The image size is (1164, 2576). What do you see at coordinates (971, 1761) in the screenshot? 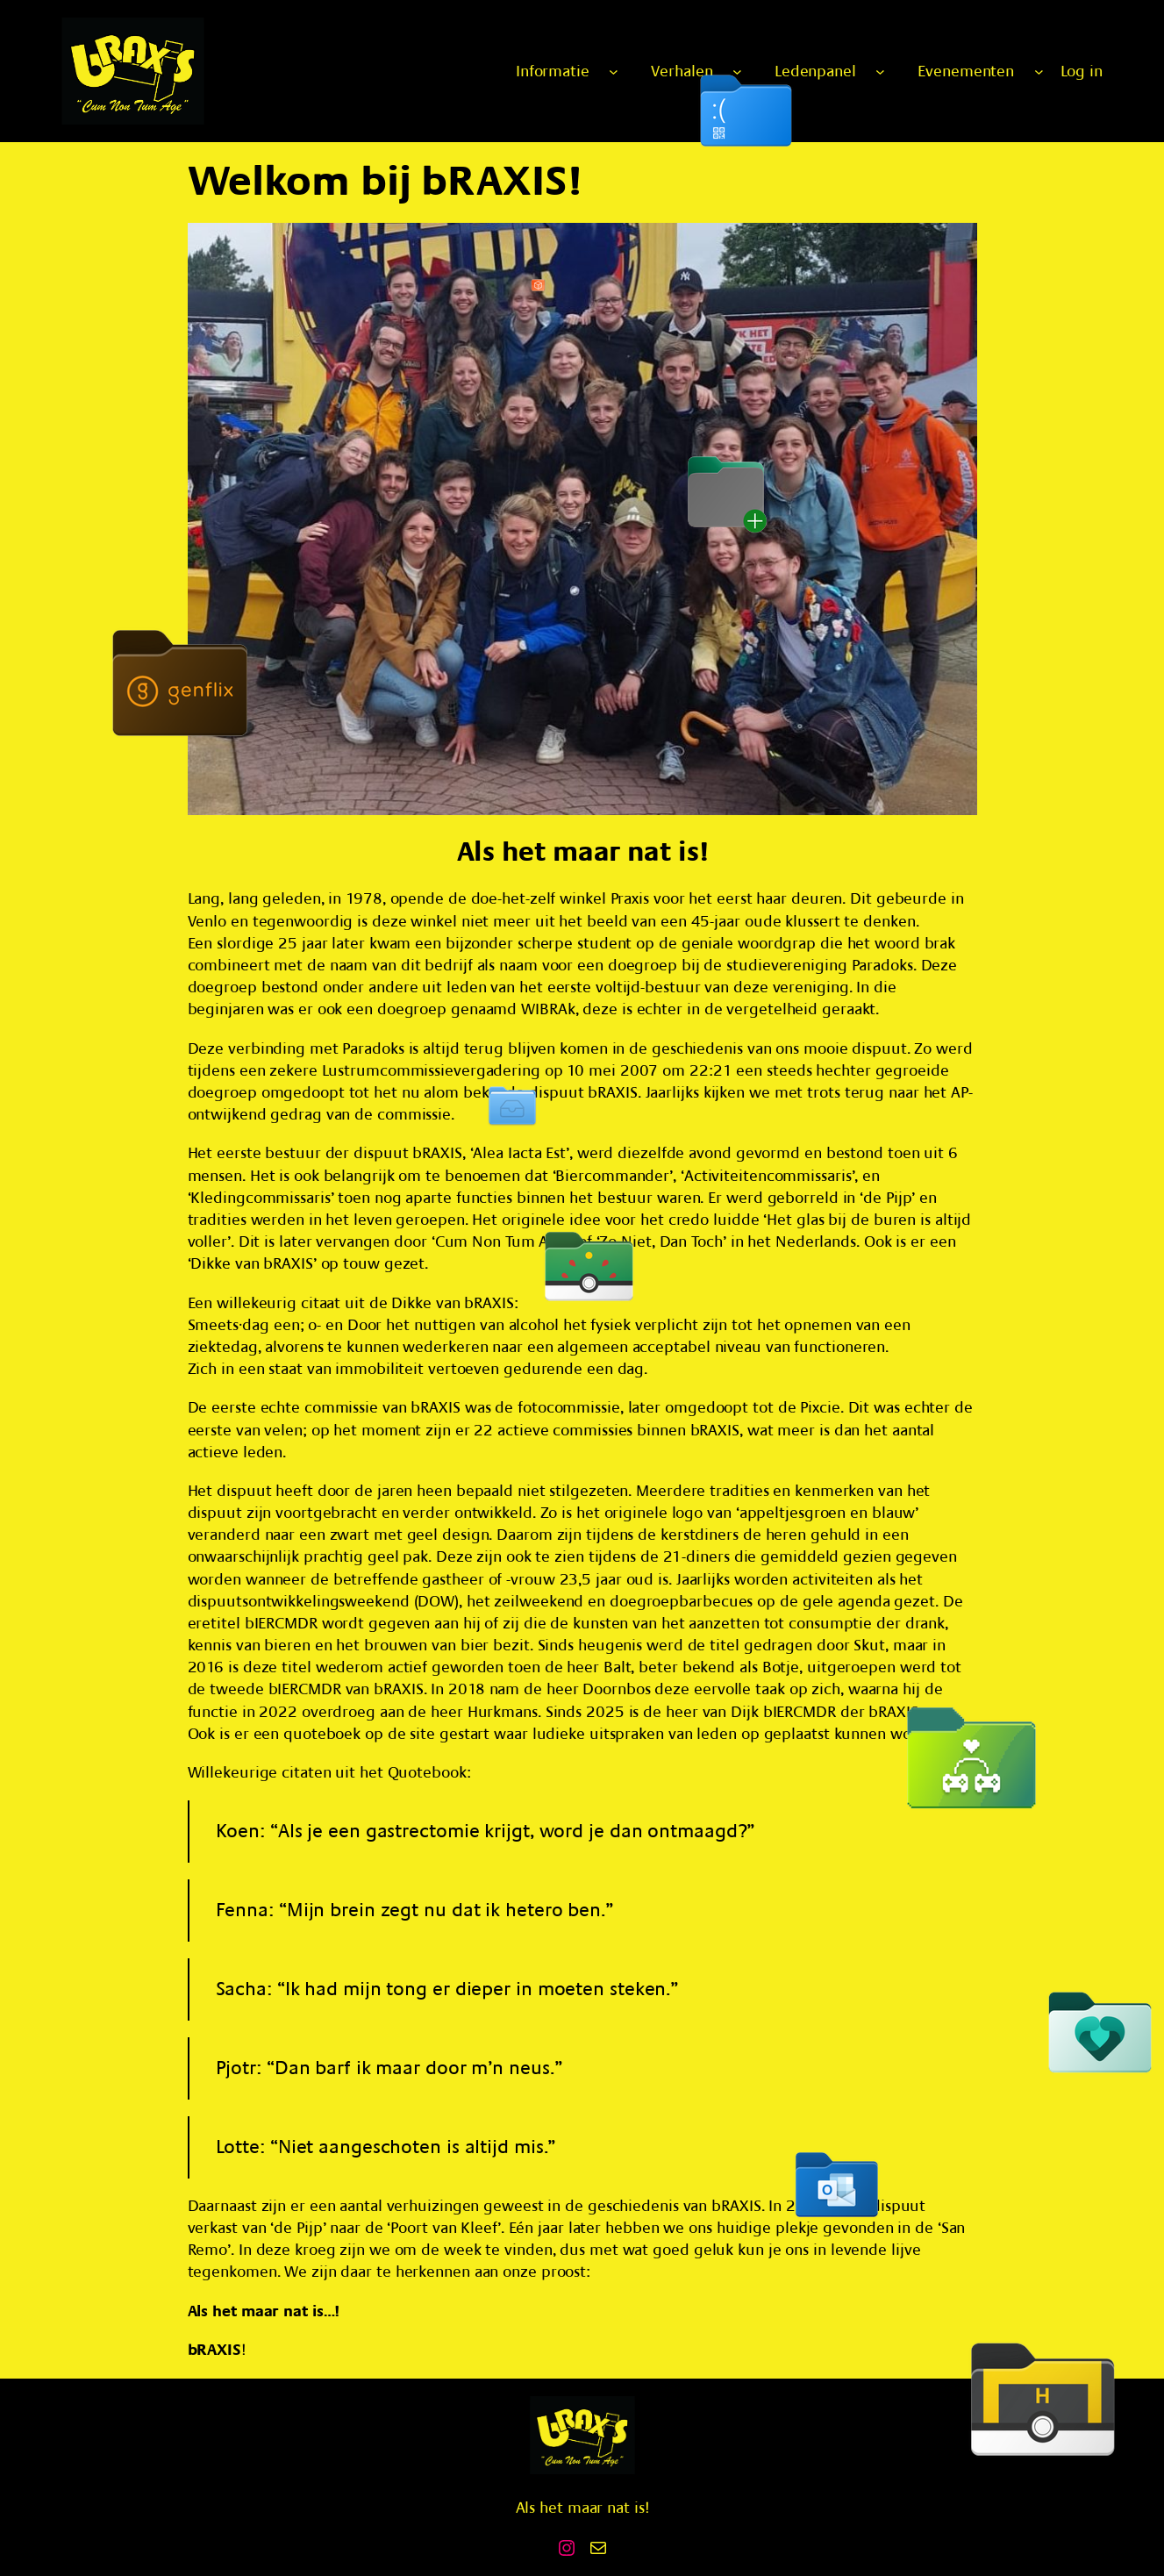
I see `open your GameJolt games folder` at bounding box center [971, 1761].